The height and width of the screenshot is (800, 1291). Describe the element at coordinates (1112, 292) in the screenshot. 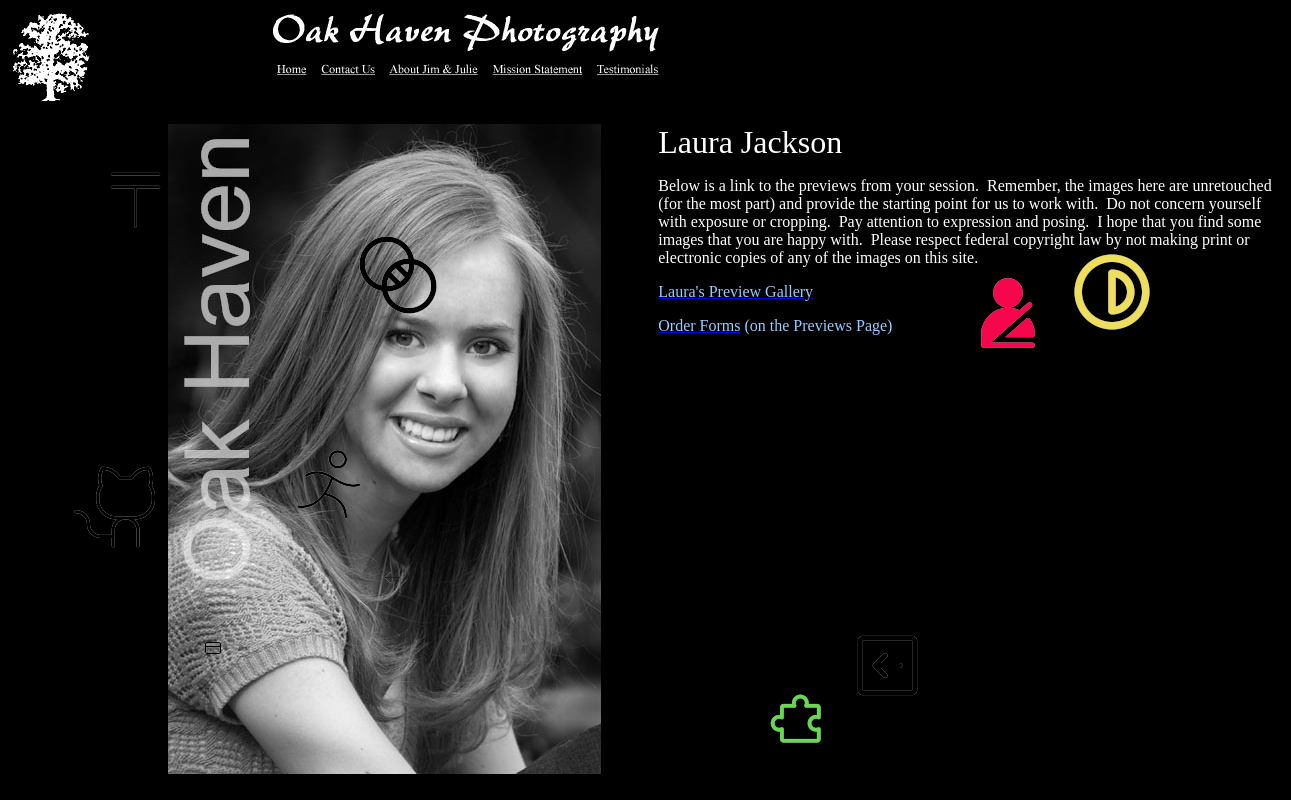

I see `adjust display contrast settings` at that location.